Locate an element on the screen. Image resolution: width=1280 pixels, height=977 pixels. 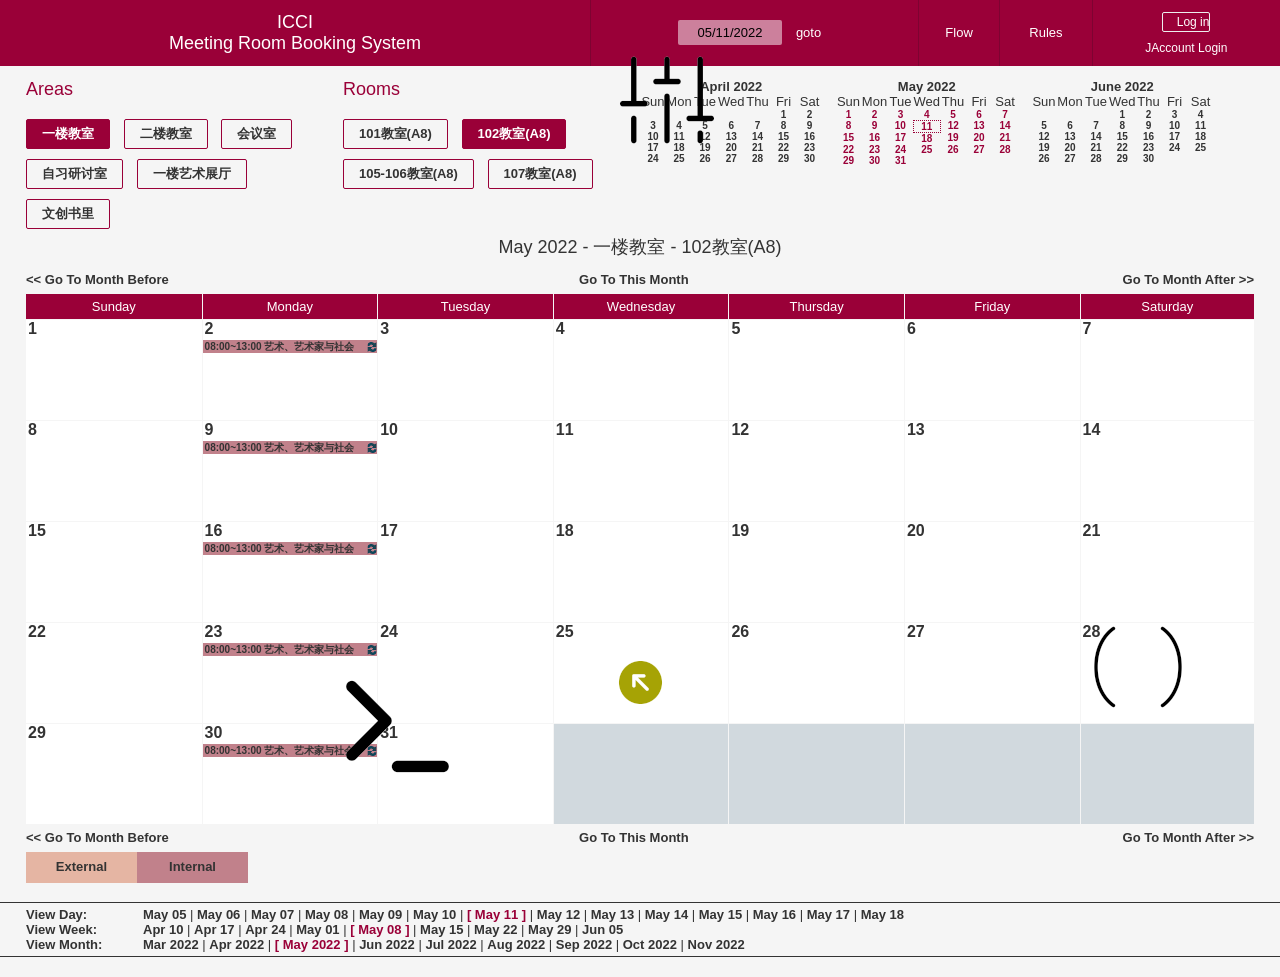
navigate back to the previous screen is located at coordinates (640, 682).